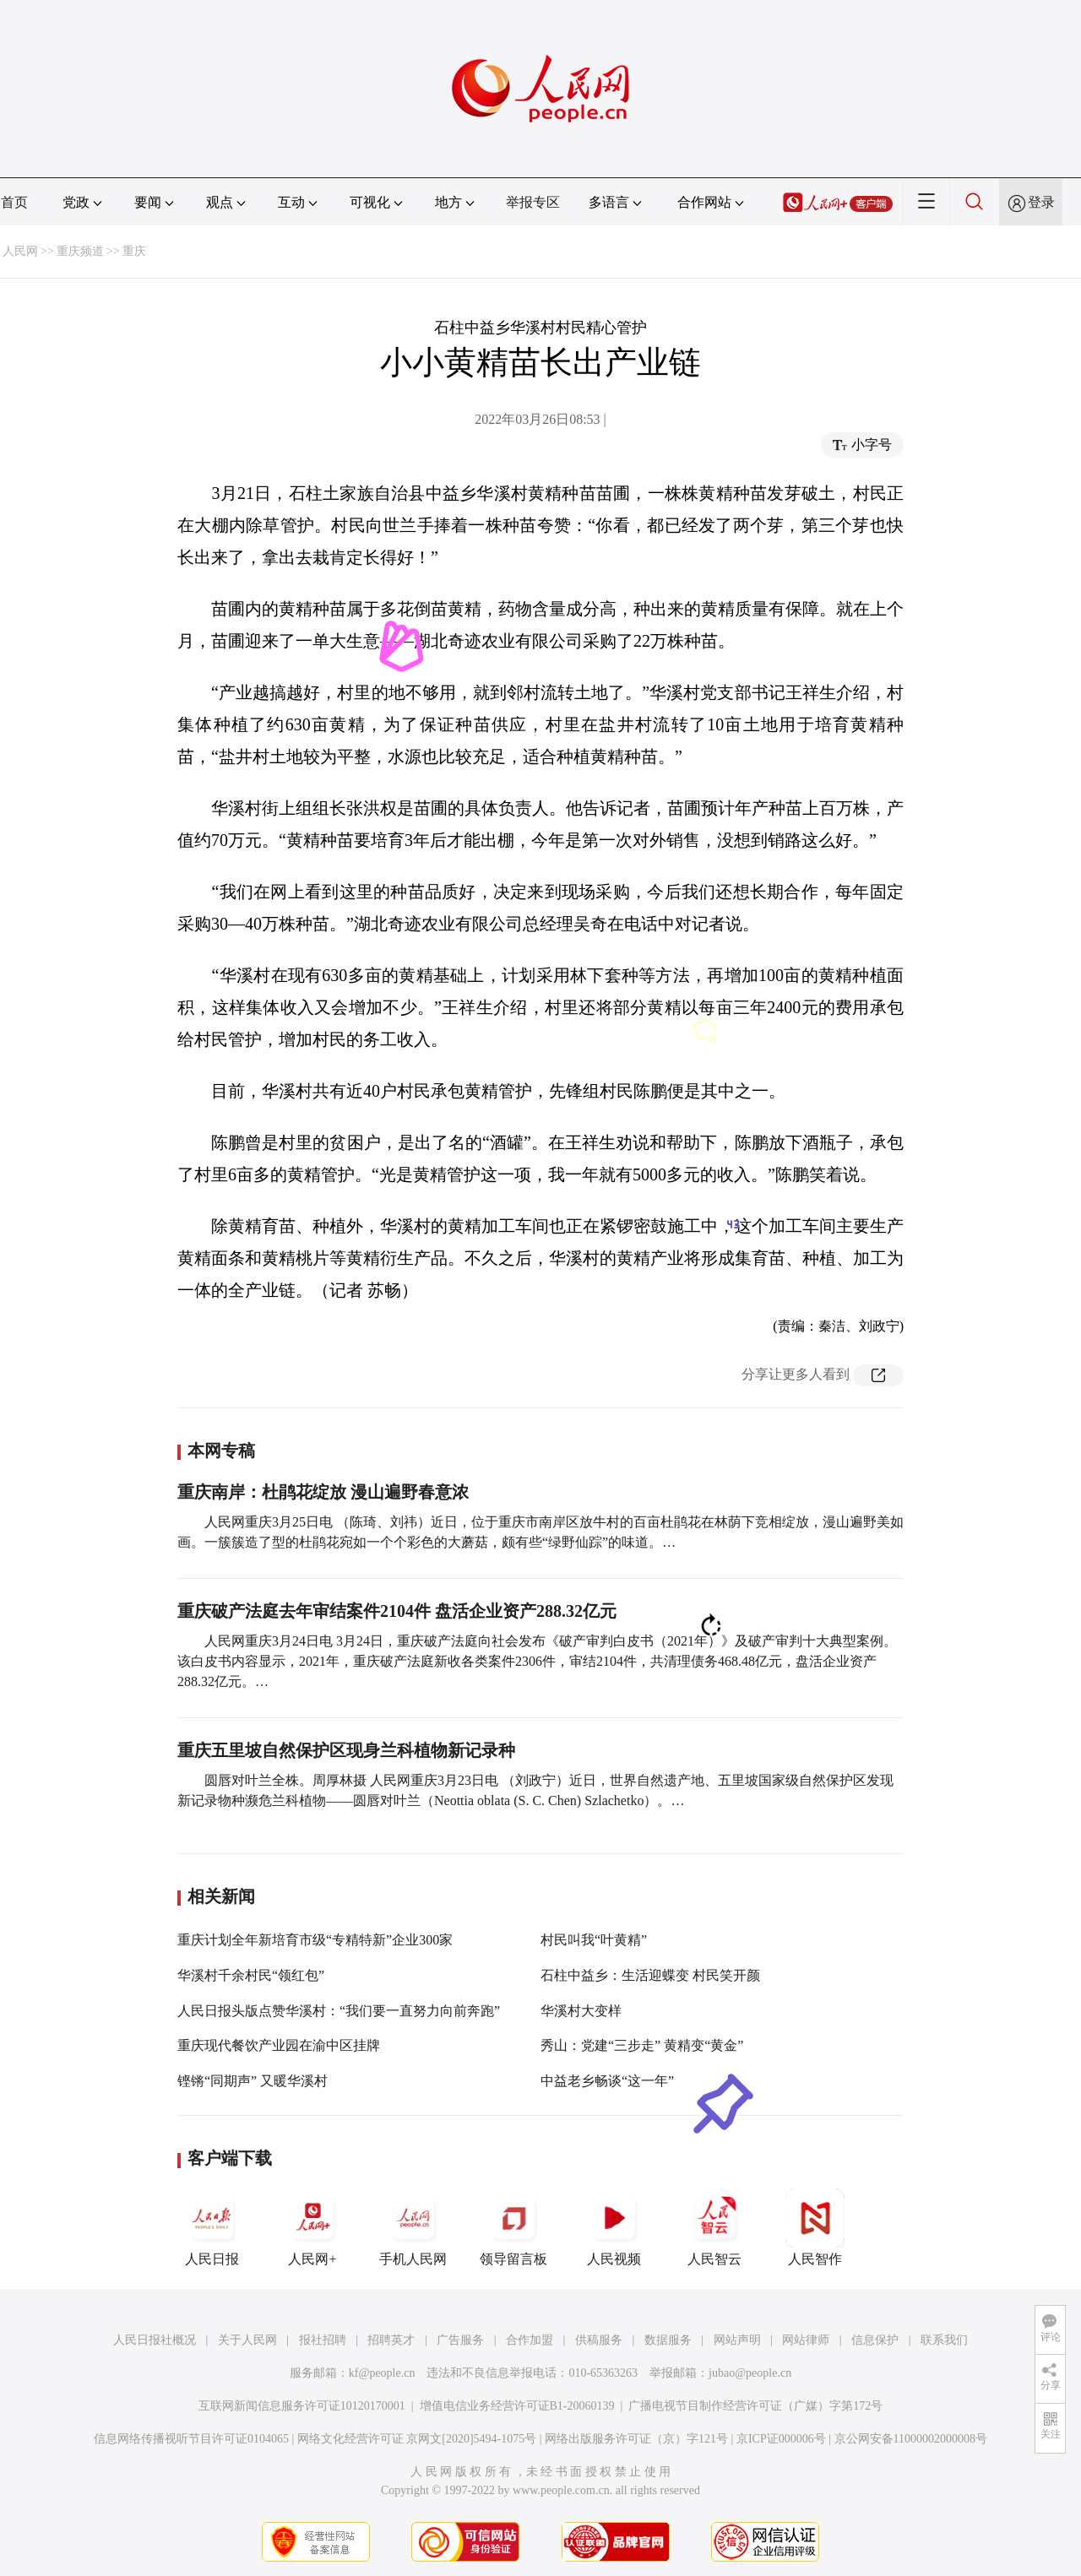  I want to click on rotate image clockwise, so click(711, 1626).